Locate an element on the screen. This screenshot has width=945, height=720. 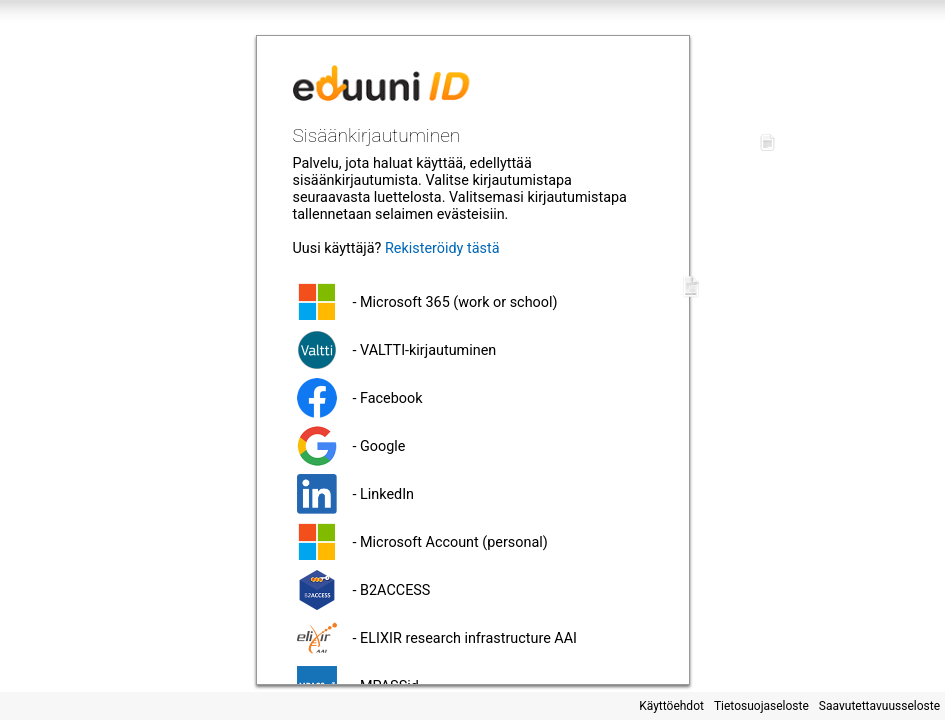
ada source code file is located at coordinates (691, 287).